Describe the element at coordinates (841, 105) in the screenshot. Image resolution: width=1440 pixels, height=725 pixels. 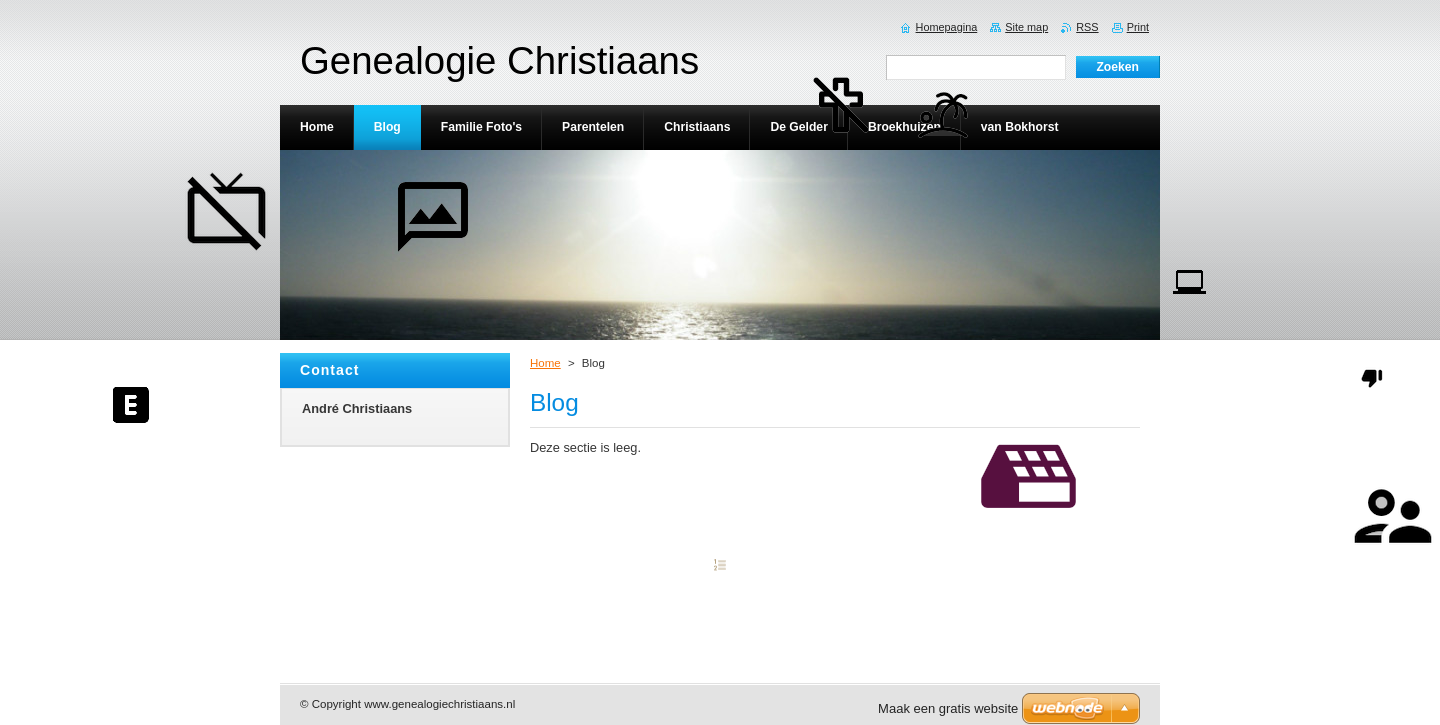
I see `medical or health features disabled` at that location.